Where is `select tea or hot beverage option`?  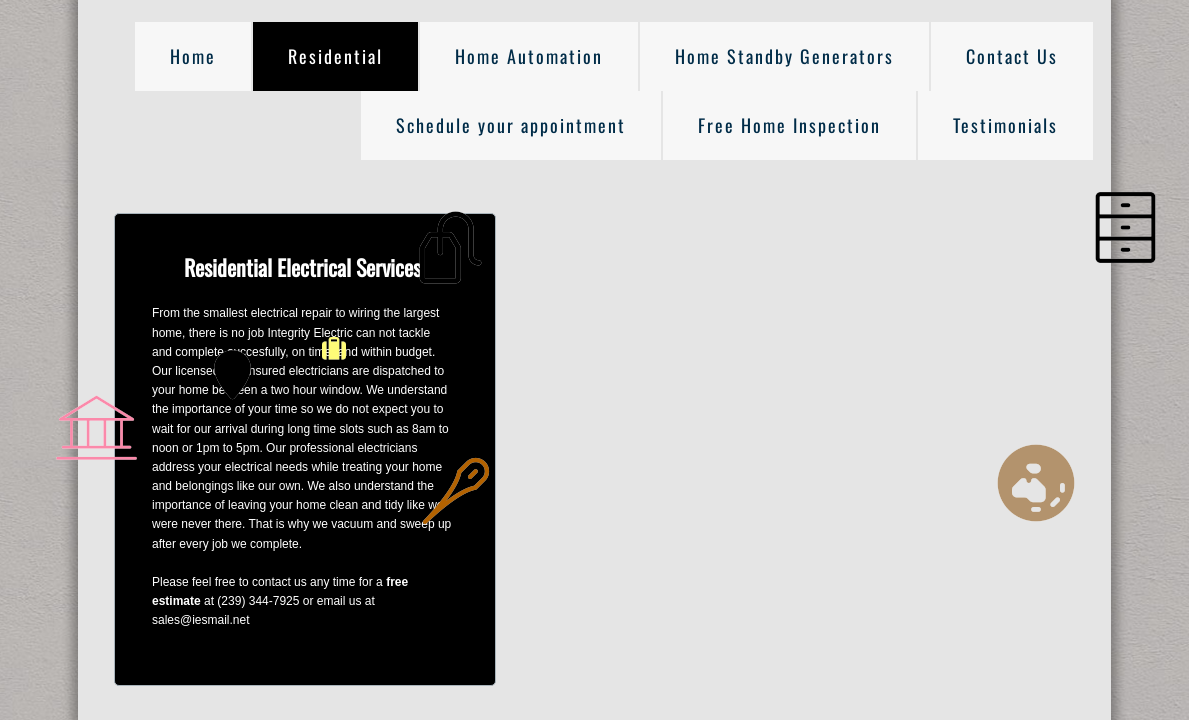
select tea or hot beverage option is located at coordinates (448, 250).